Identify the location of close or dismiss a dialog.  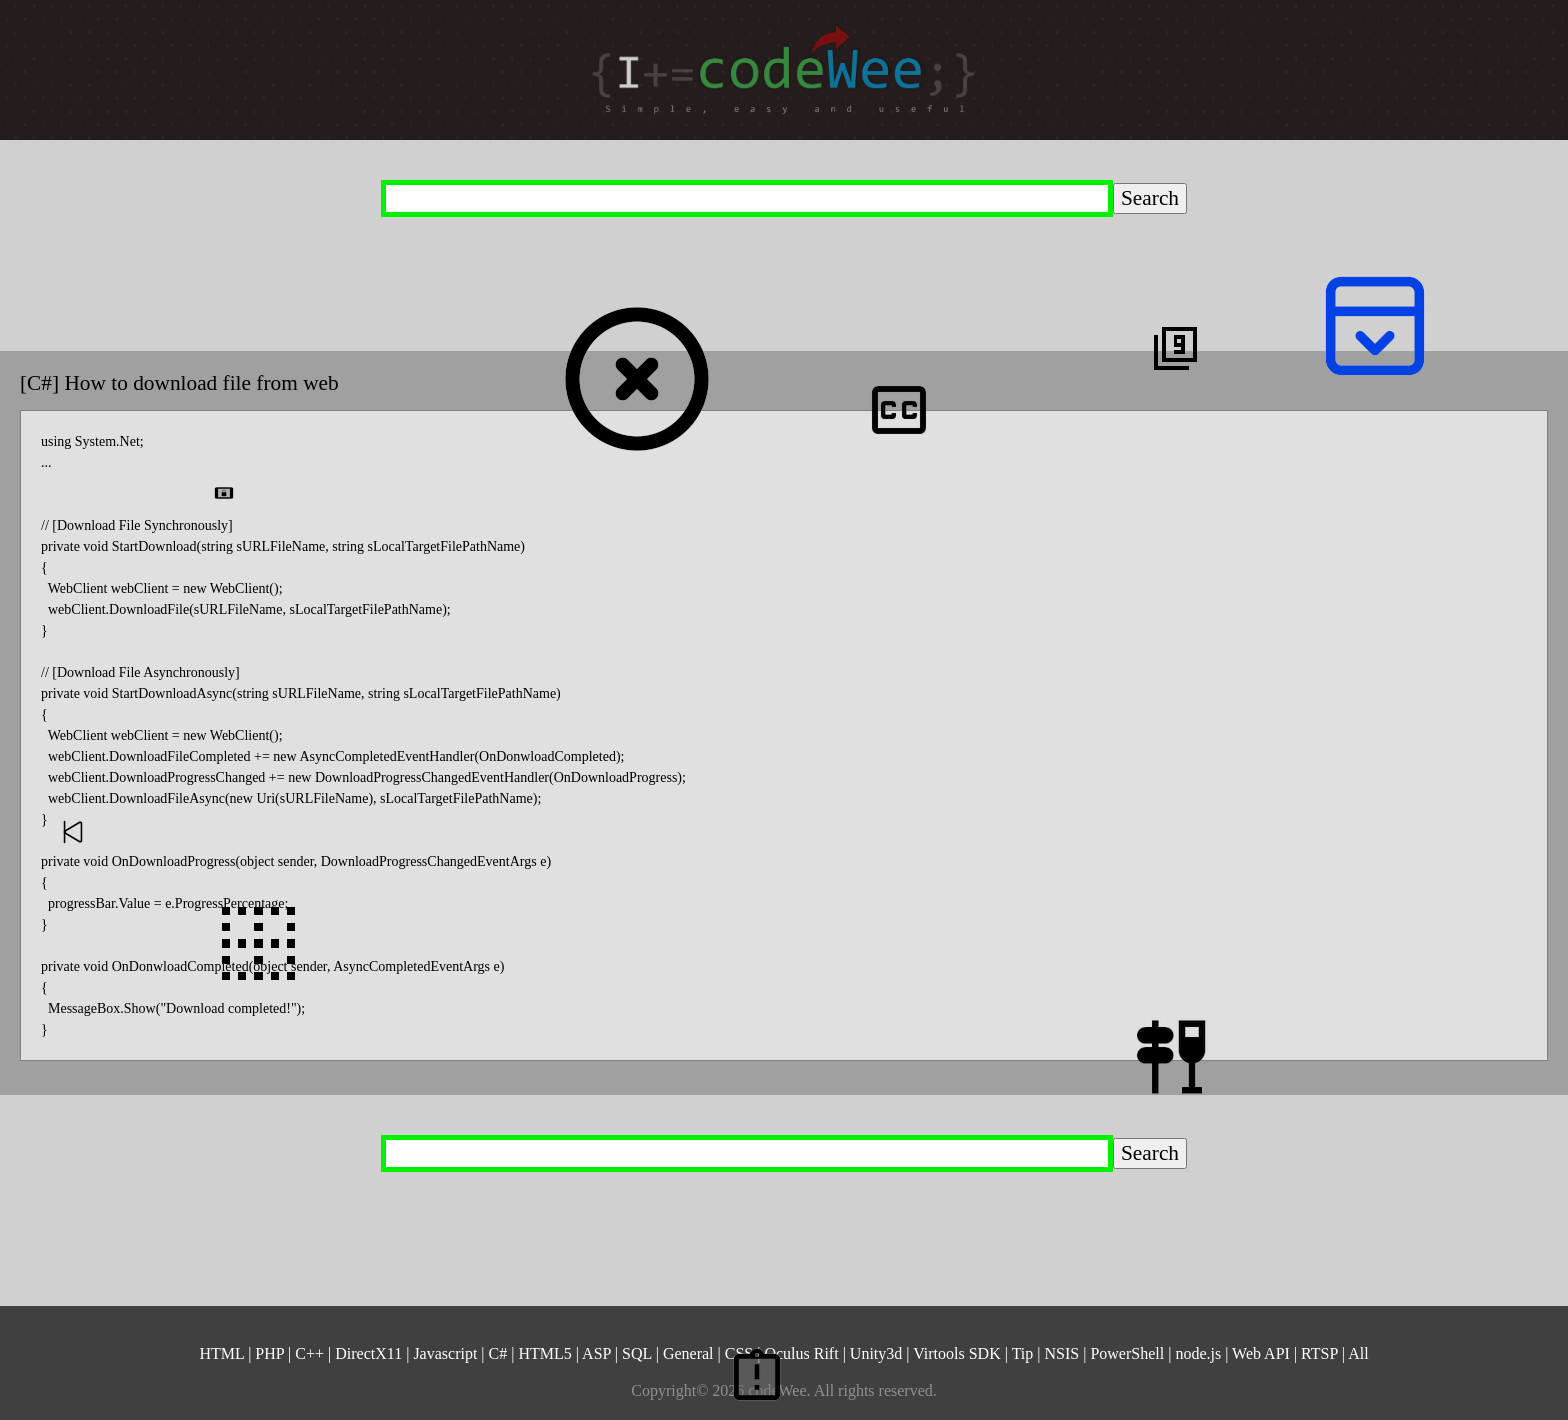
(637, 379).